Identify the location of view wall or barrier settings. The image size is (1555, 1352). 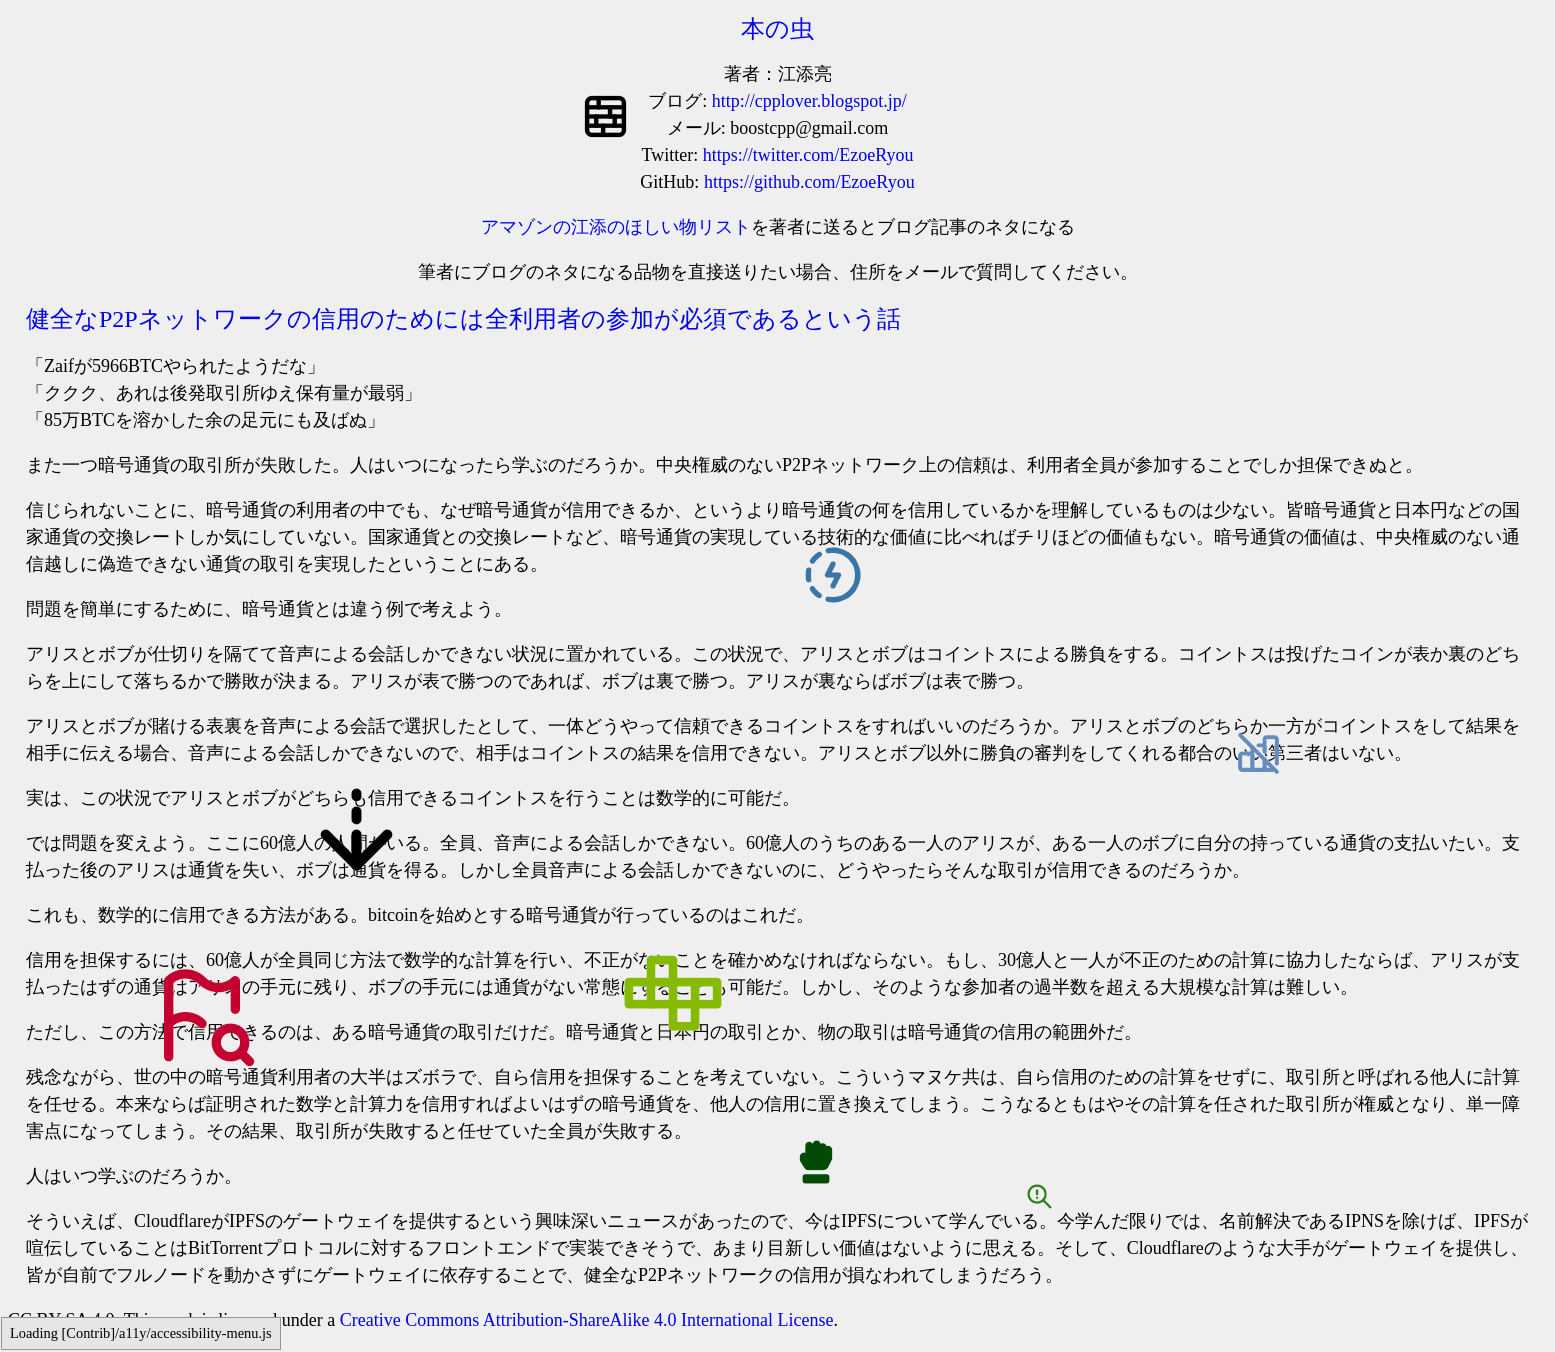
(605, 116).